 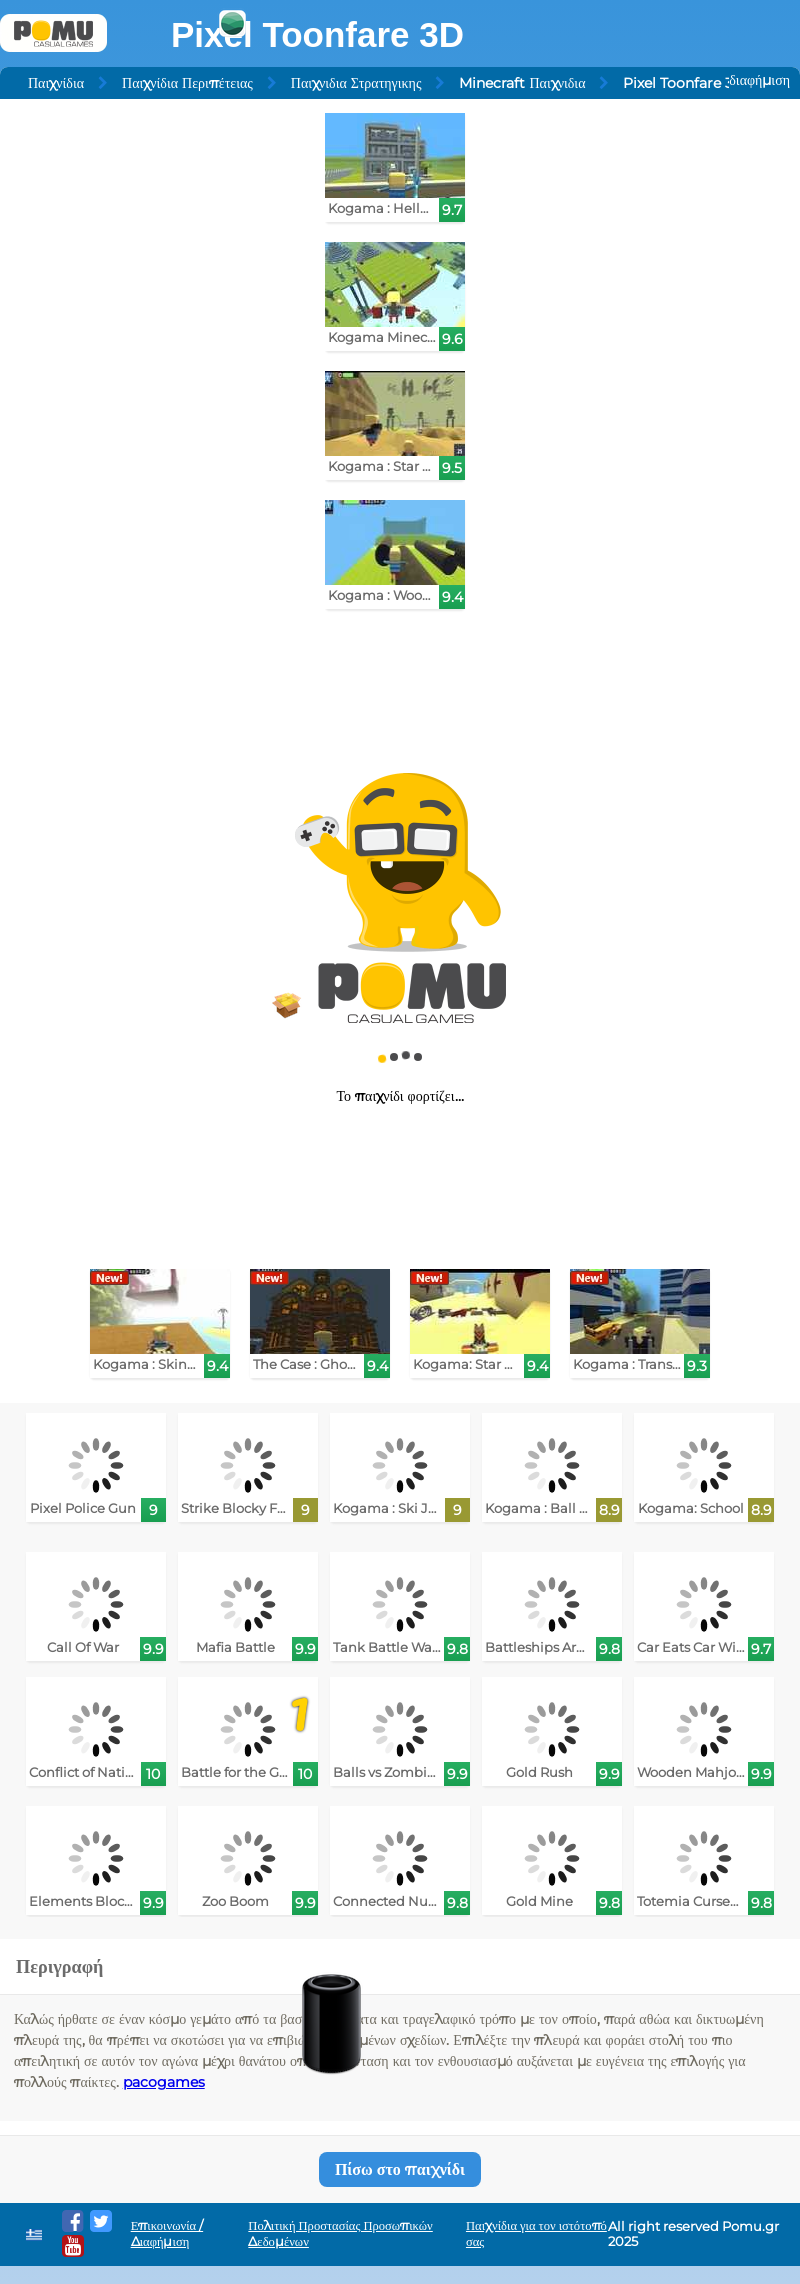 I want to click on install a software package bundle, so click(x=287, y=1005).